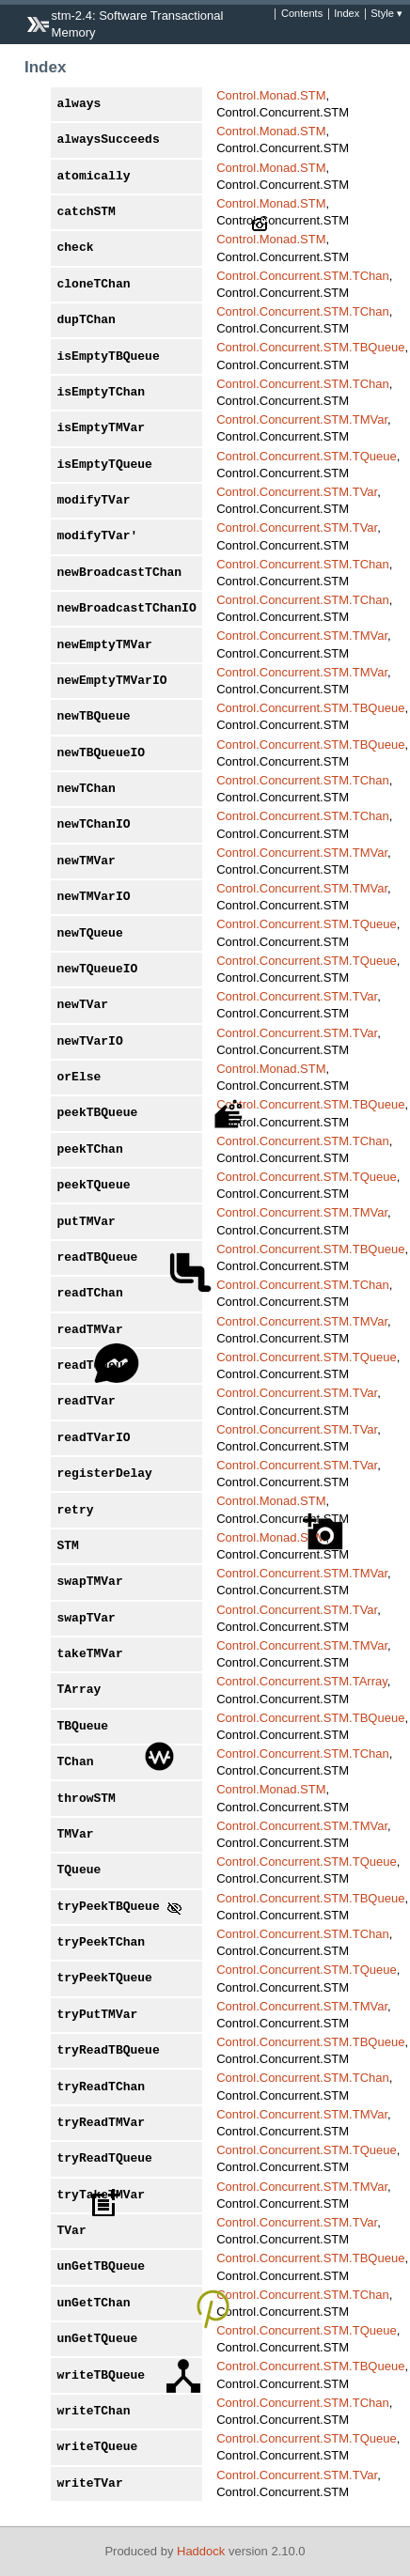 This screenshot has width=410, height=2576. What do you see at coordinates (174, 1908) in the screenshot?
I see `hide password or sensitive content` at bounding box center [174, 1908].